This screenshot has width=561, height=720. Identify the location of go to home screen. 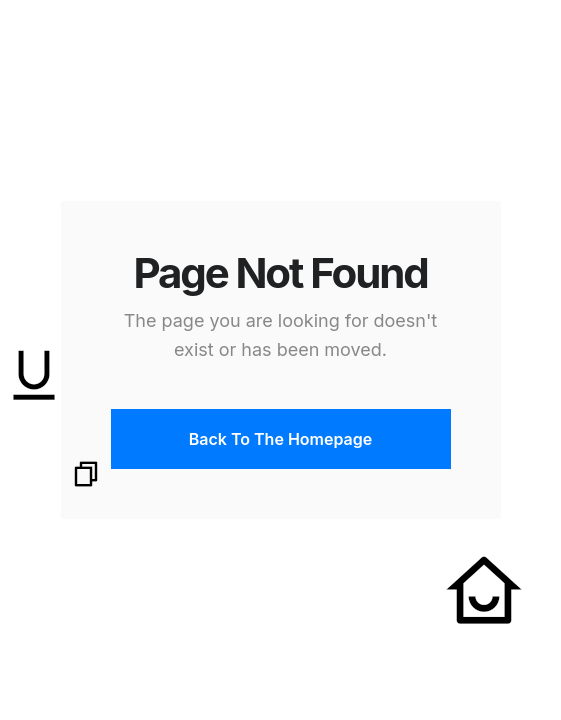
(484, 593).